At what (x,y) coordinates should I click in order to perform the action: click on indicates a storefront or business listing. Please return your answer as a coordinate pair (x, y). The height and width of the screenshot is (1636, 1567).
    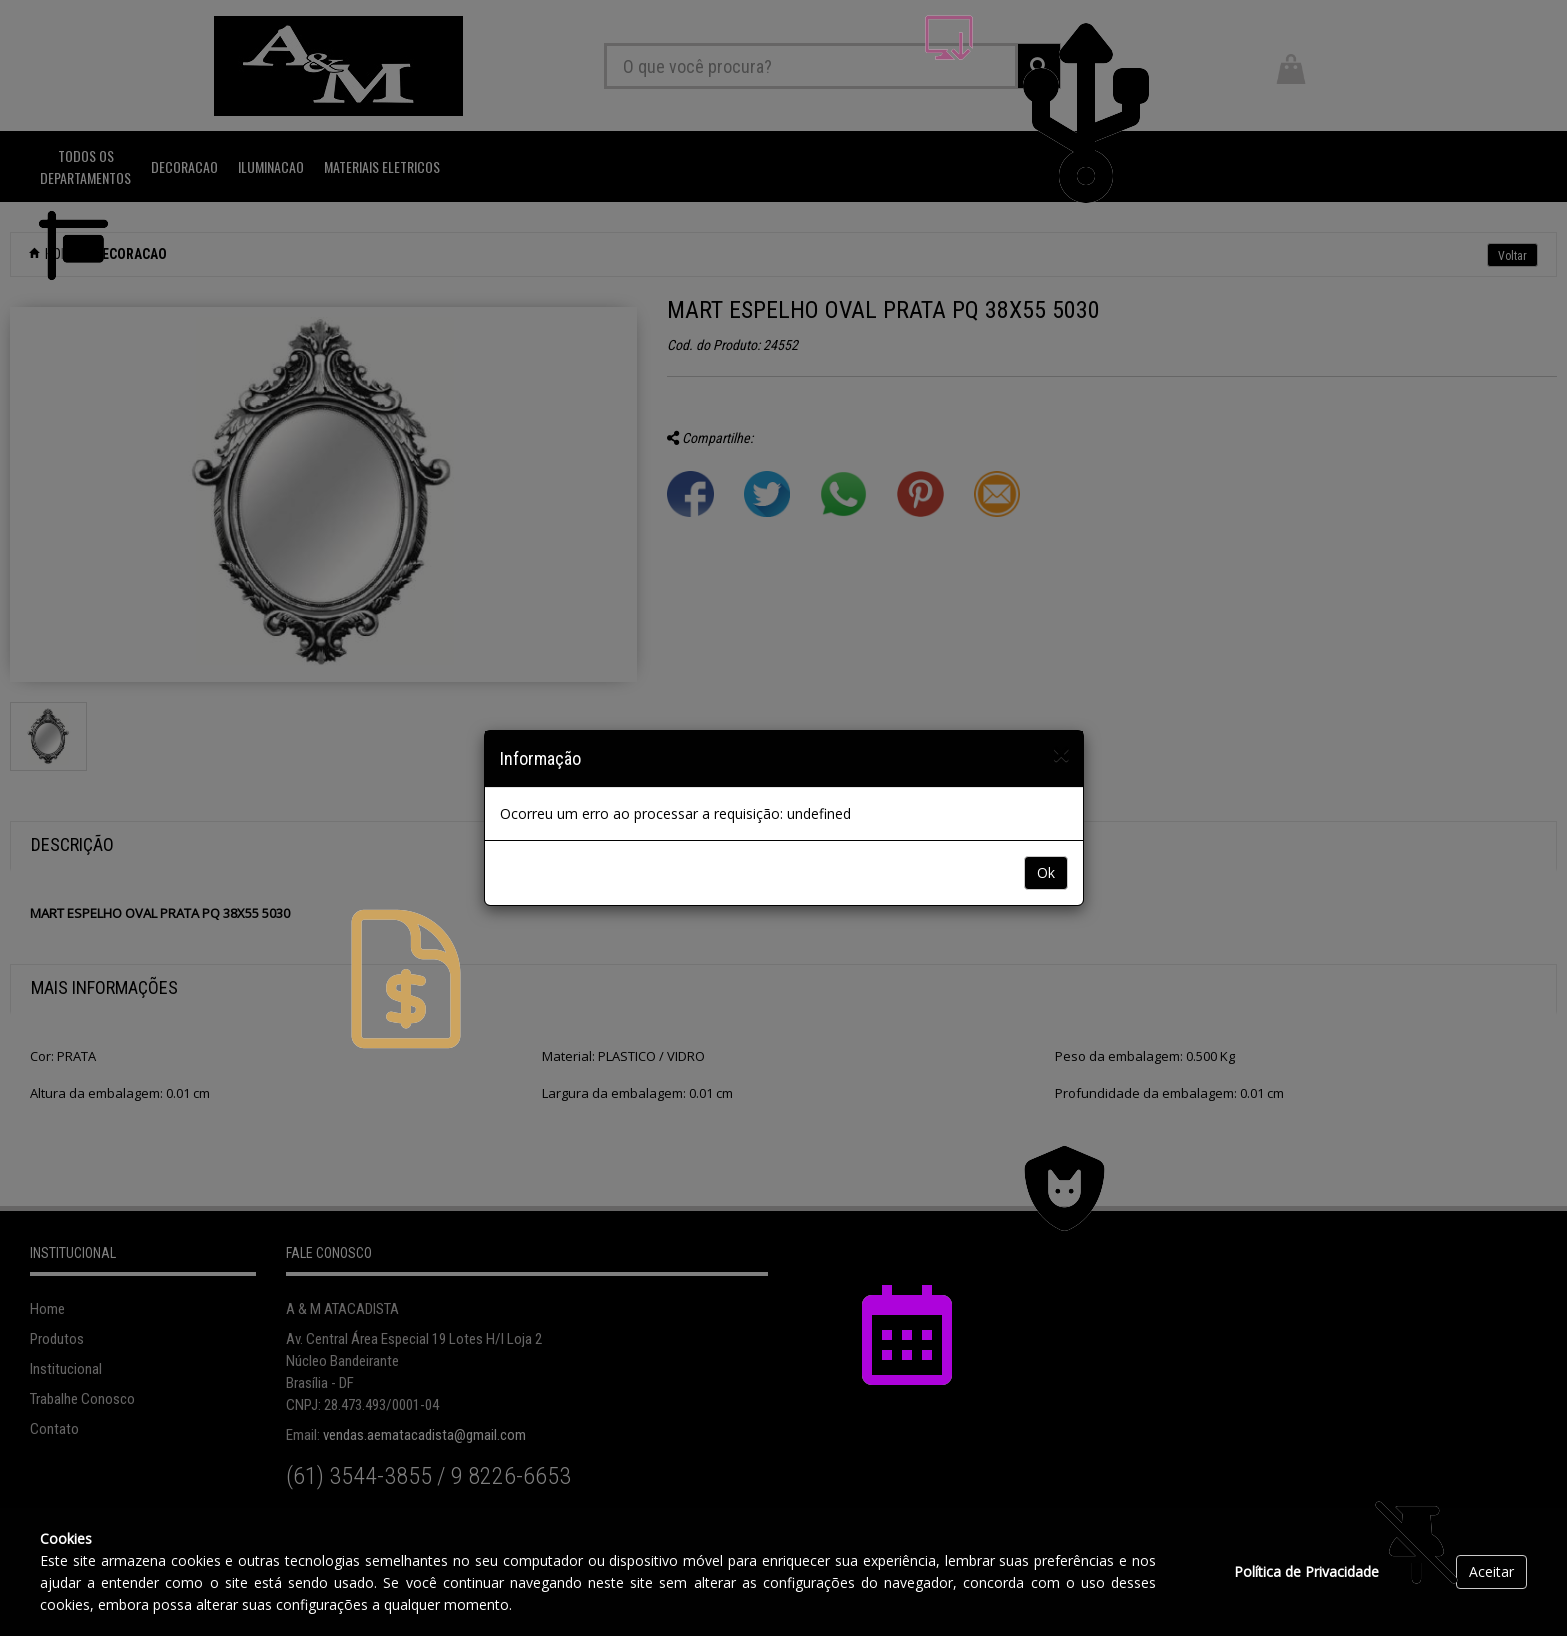
    Looking at the image, I should click on (73, 245).